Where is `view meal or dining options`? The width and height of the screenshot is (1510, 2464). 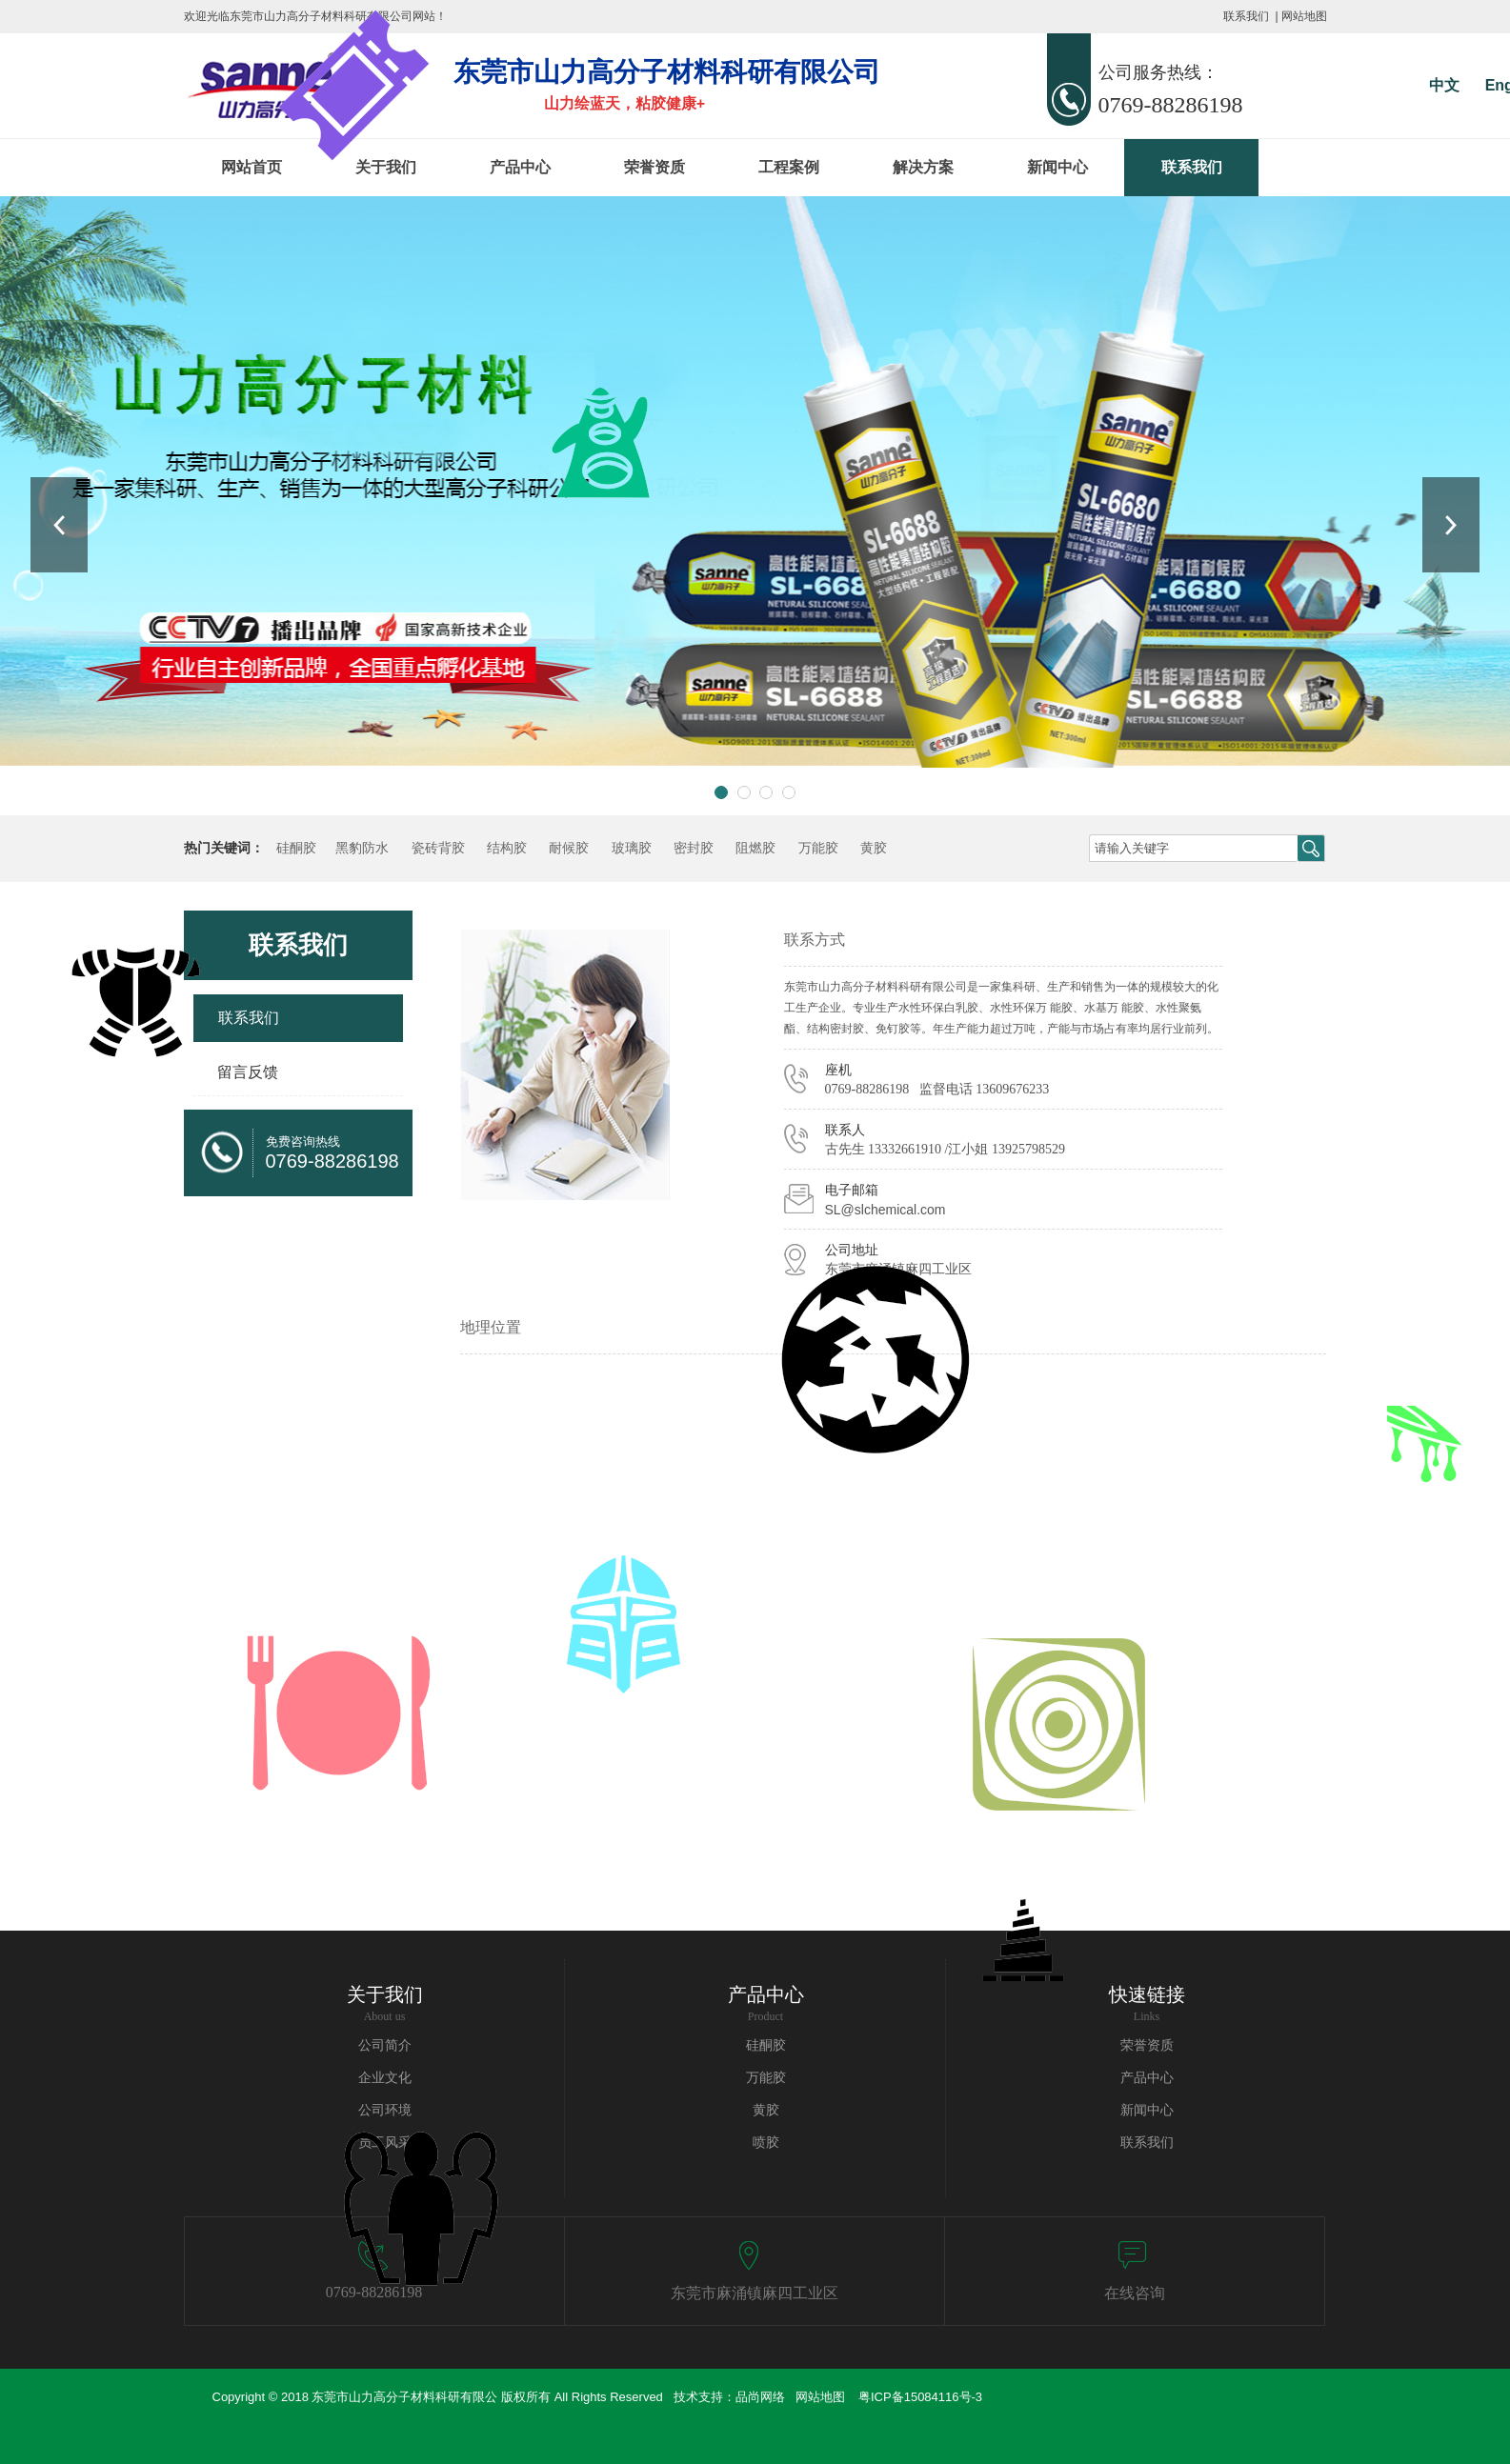 view meal or dining options is located at coordinates (338, 1713).